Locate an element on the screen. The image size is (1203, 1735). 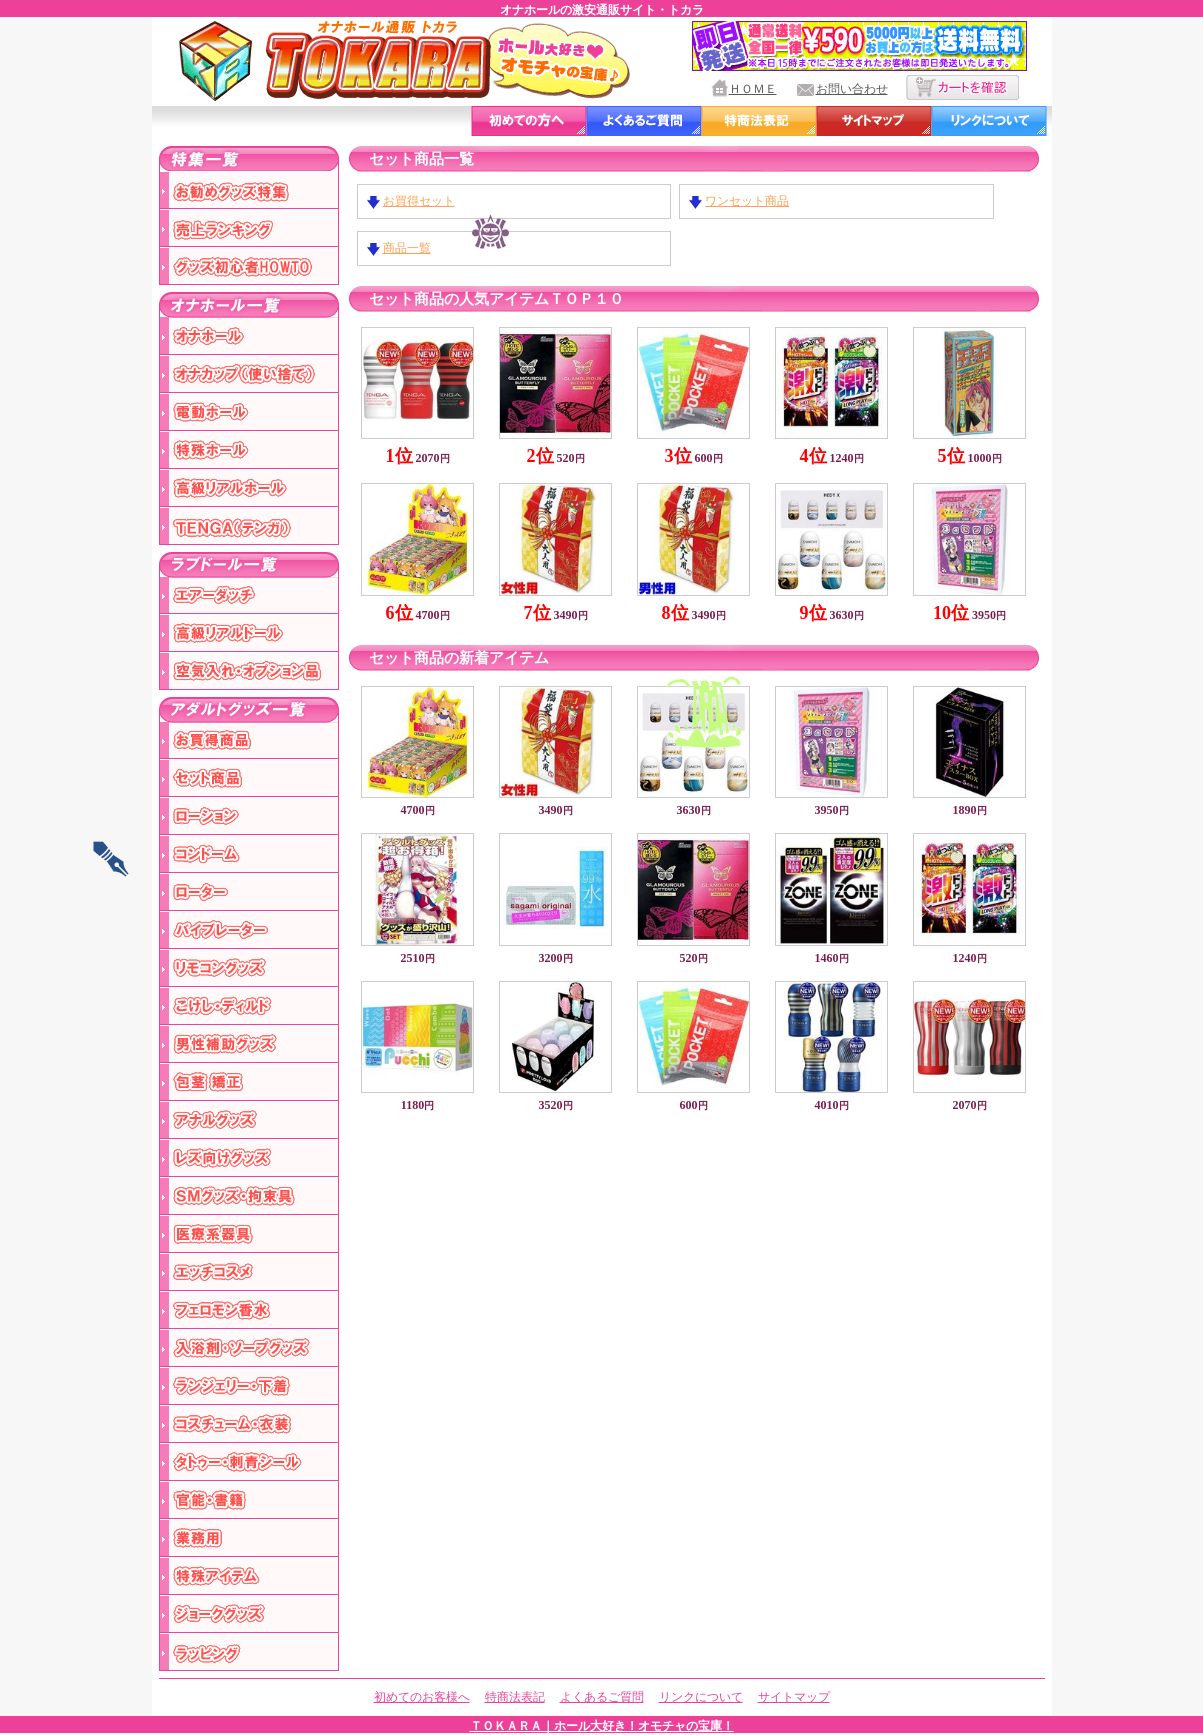
compose a new document or note is located at coordinates (111, 859).